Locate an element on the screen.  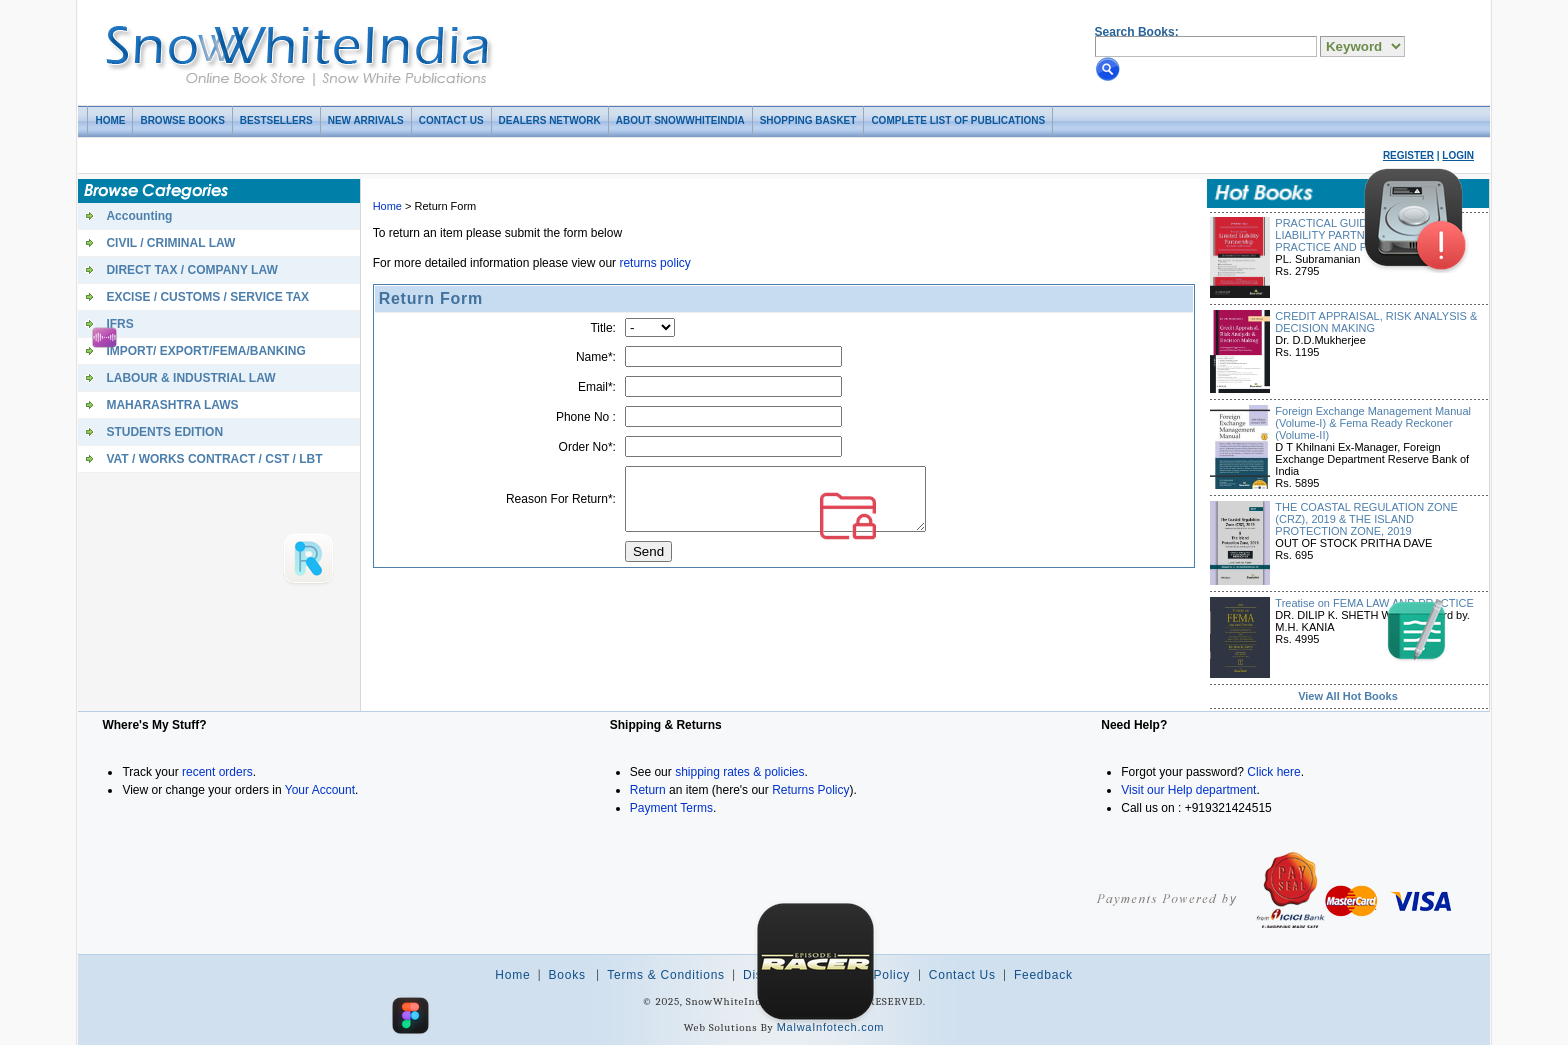
open riot (element) messaging app is located at coordinates (308, 558).